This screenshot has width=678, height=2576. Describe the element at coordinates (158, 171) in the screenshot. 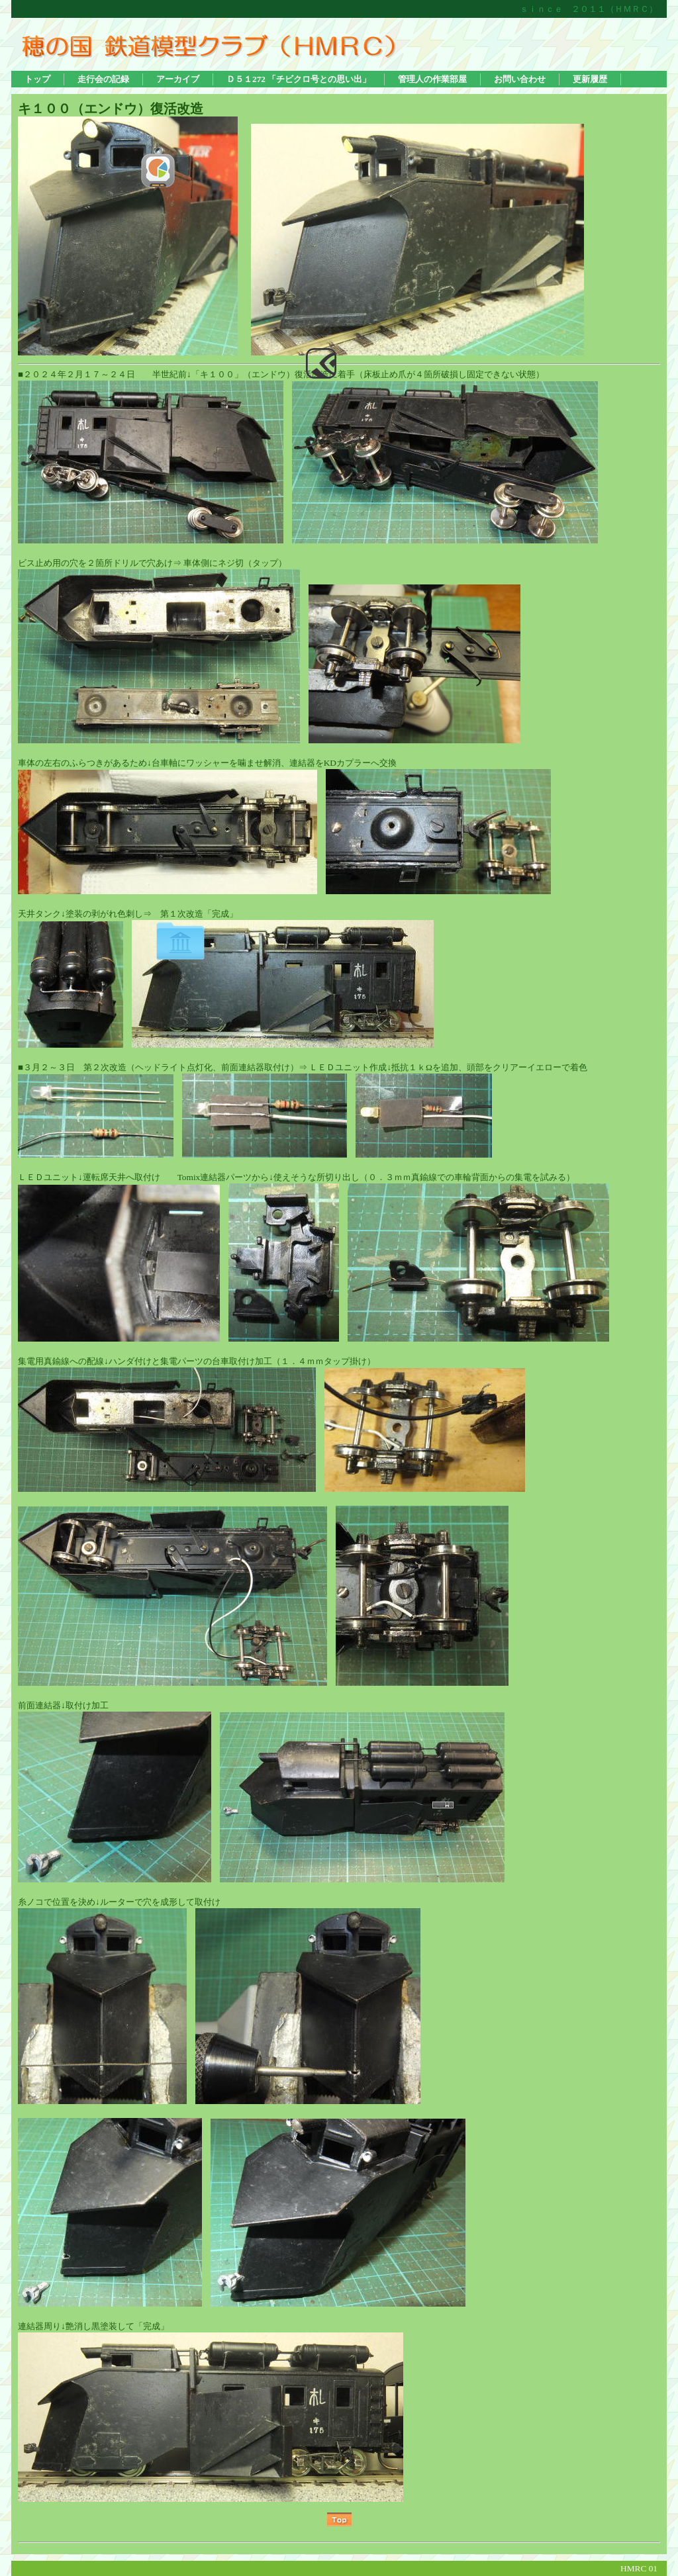

I see `open disk usage analyzer` at that location.